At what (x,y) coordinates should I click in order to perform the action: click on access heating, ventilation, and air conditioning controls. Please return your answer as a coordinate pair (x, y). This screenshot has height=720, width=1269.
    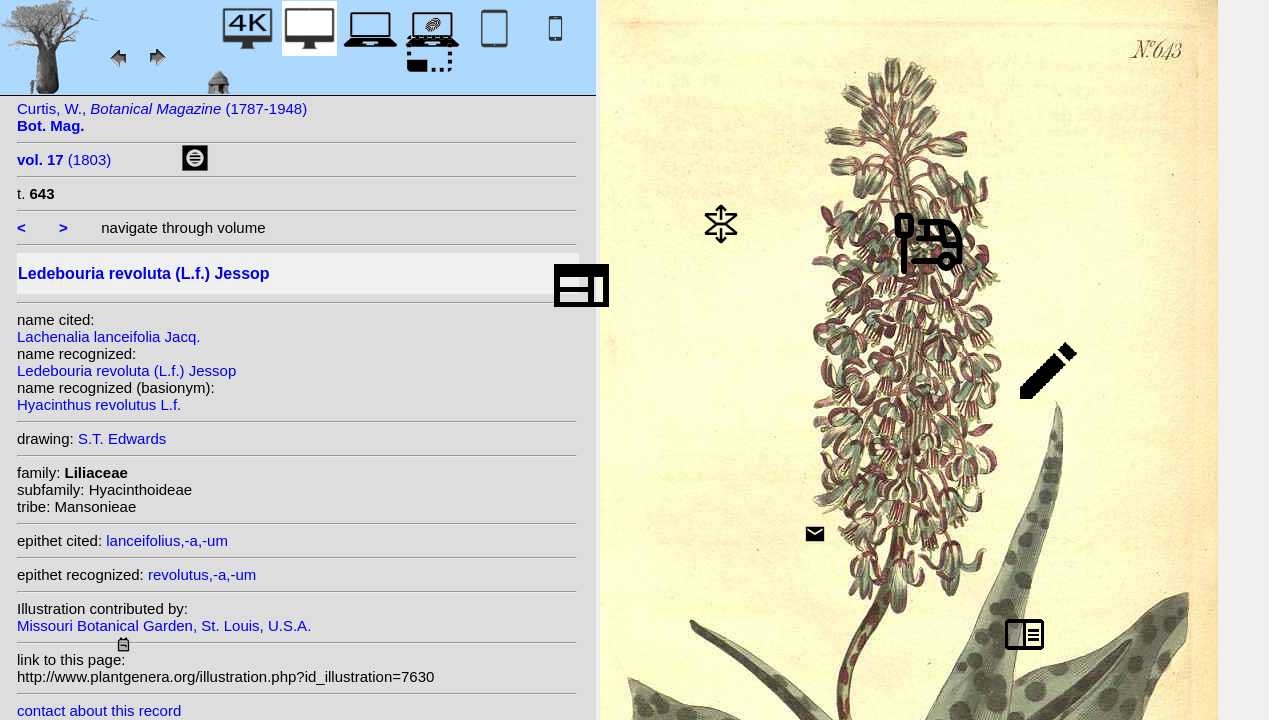
    Looking at the image, I should click on (195, 158).